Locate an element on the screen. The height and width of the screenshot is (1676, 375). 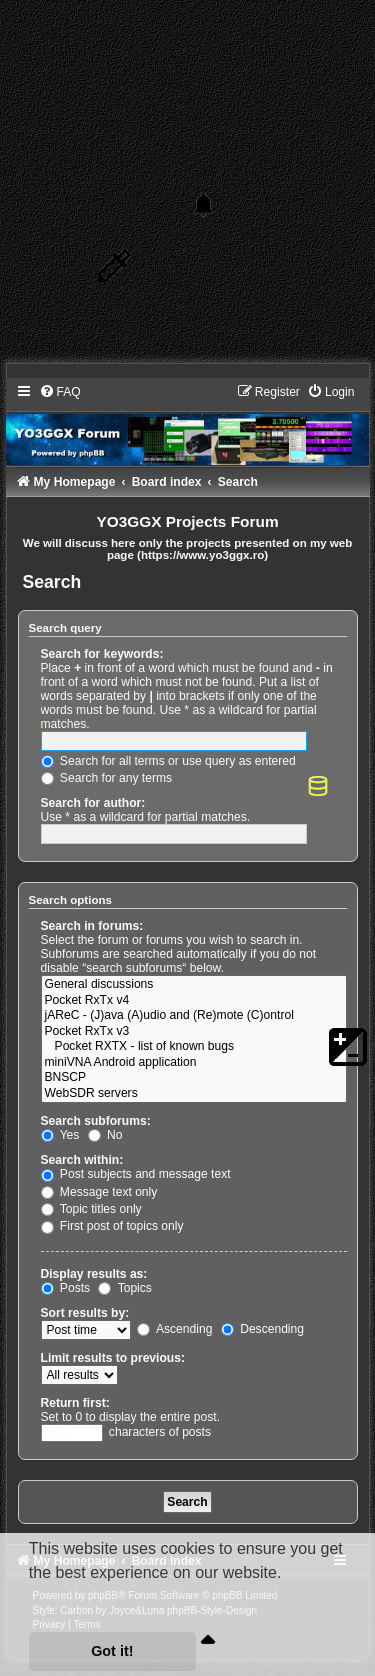
view your notifications is located at coordinates (203, 204).